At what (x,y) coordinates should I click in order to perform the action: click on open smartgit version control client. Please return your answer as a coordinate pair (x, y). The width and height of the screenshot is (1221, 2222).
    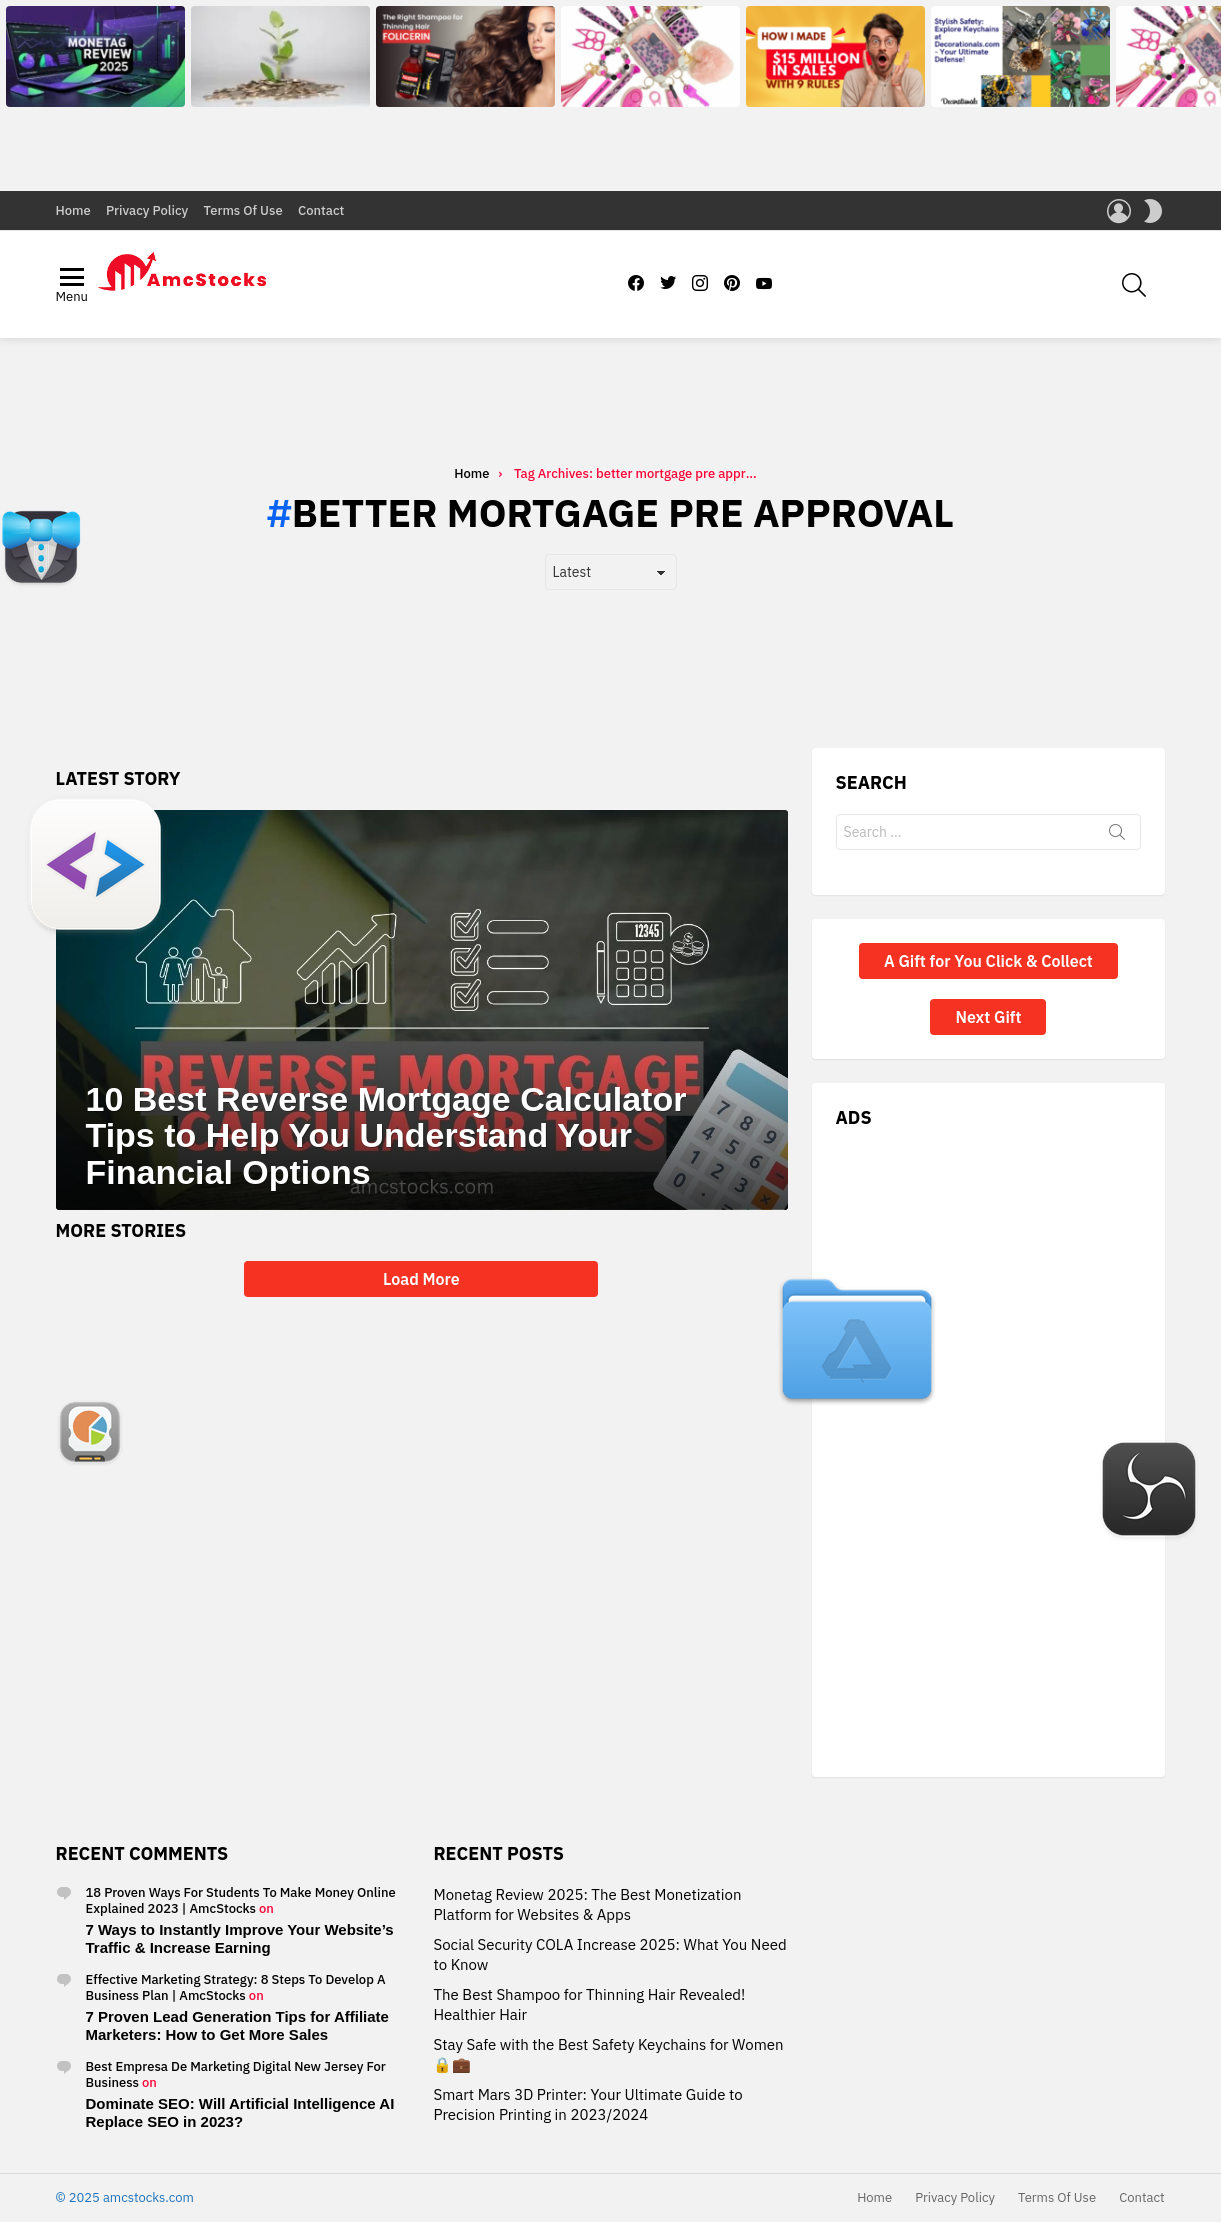
    Looking at the image, I should click on (95, 864).